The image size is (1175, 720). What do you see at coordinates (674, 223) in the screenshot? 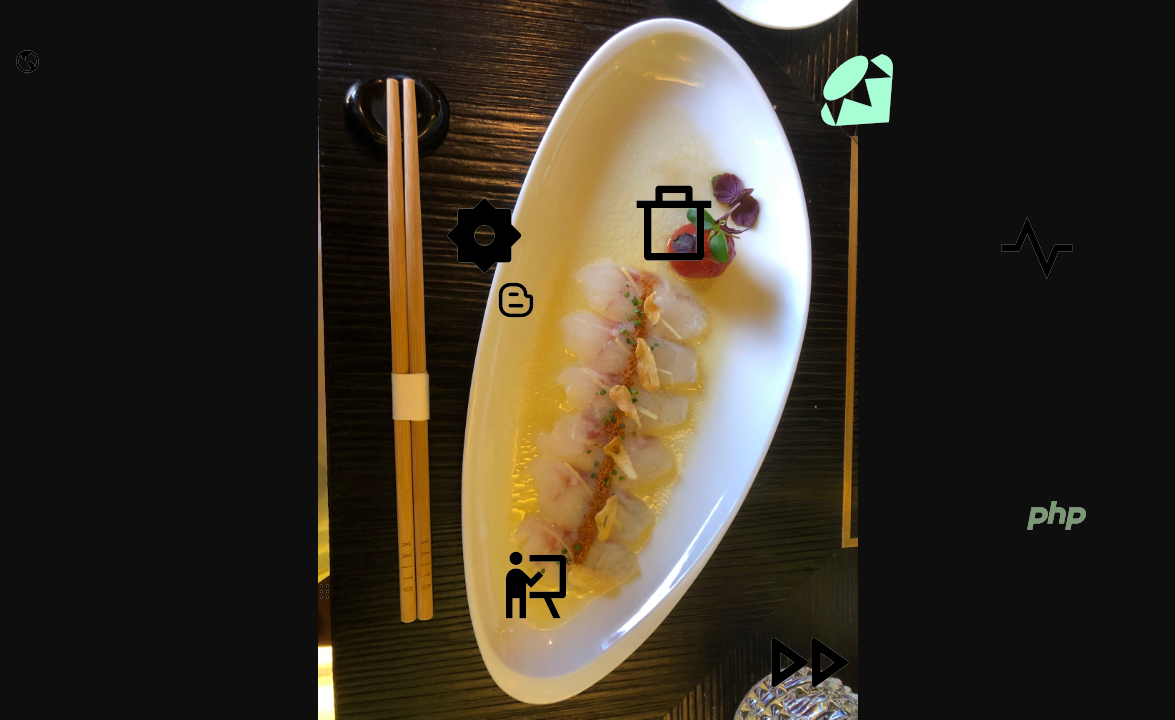
I see `delete selected item` at bounding box center [674, 223].